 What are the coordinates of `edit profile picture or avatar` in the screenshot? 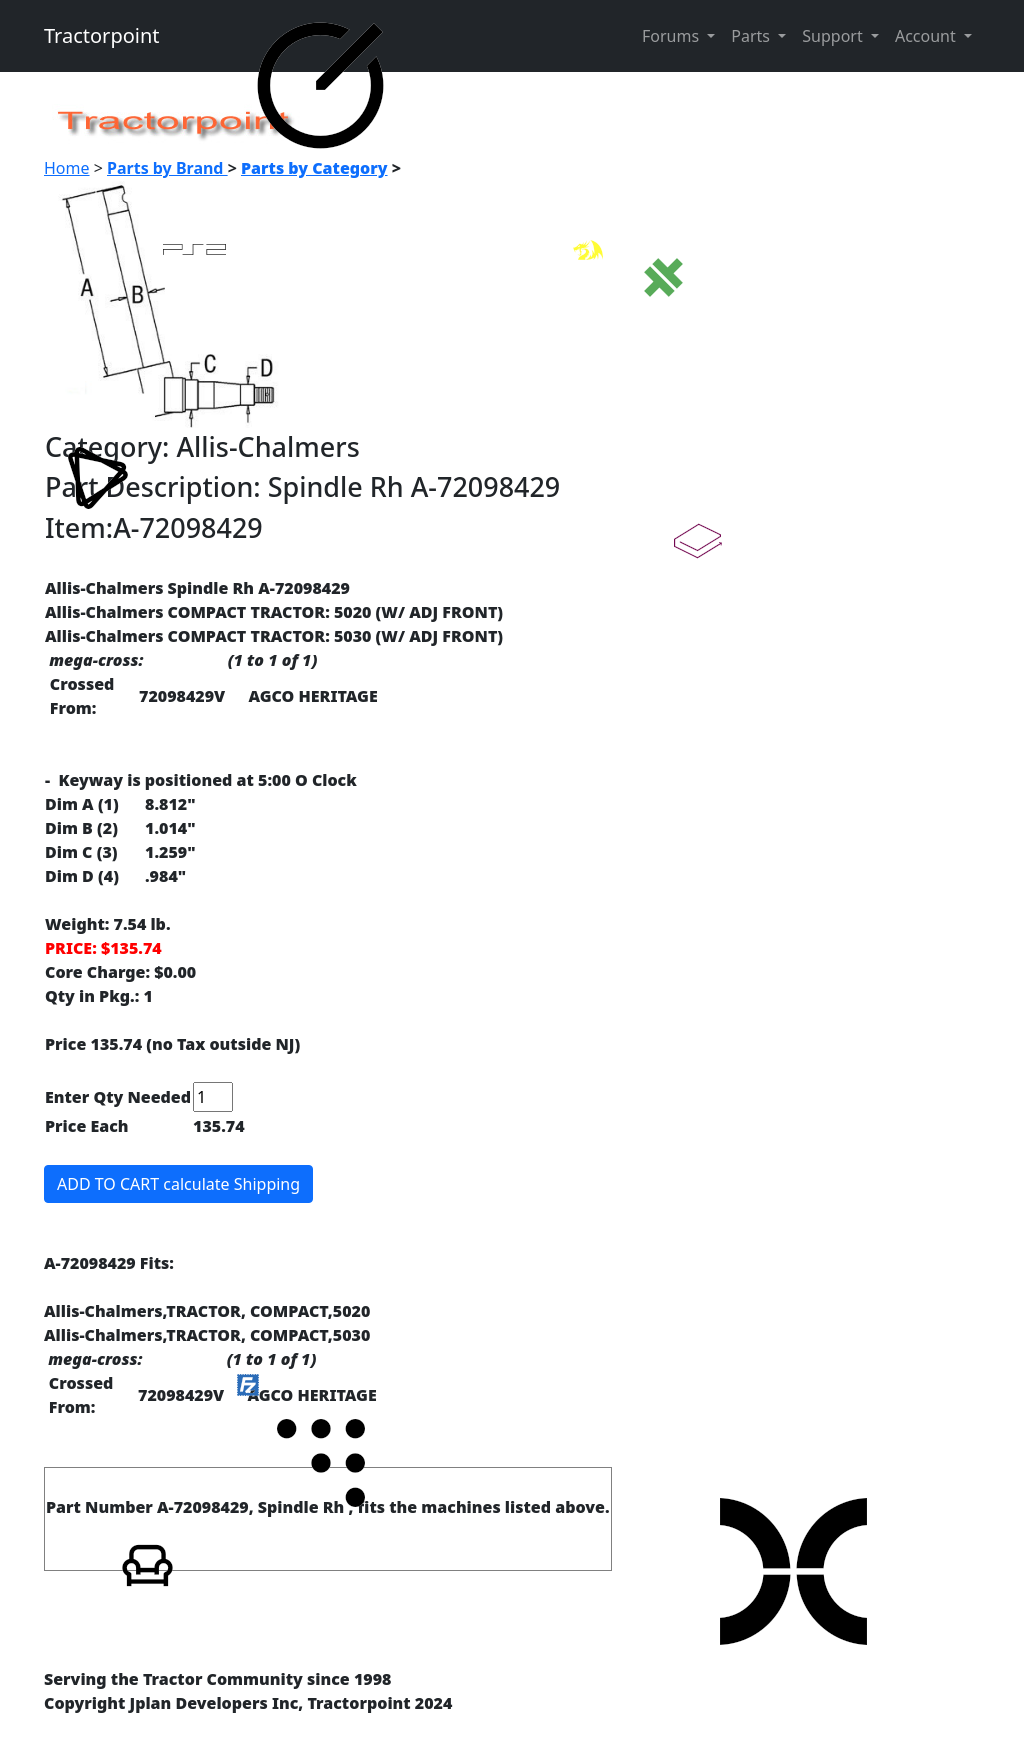 It's located at (320, 85).